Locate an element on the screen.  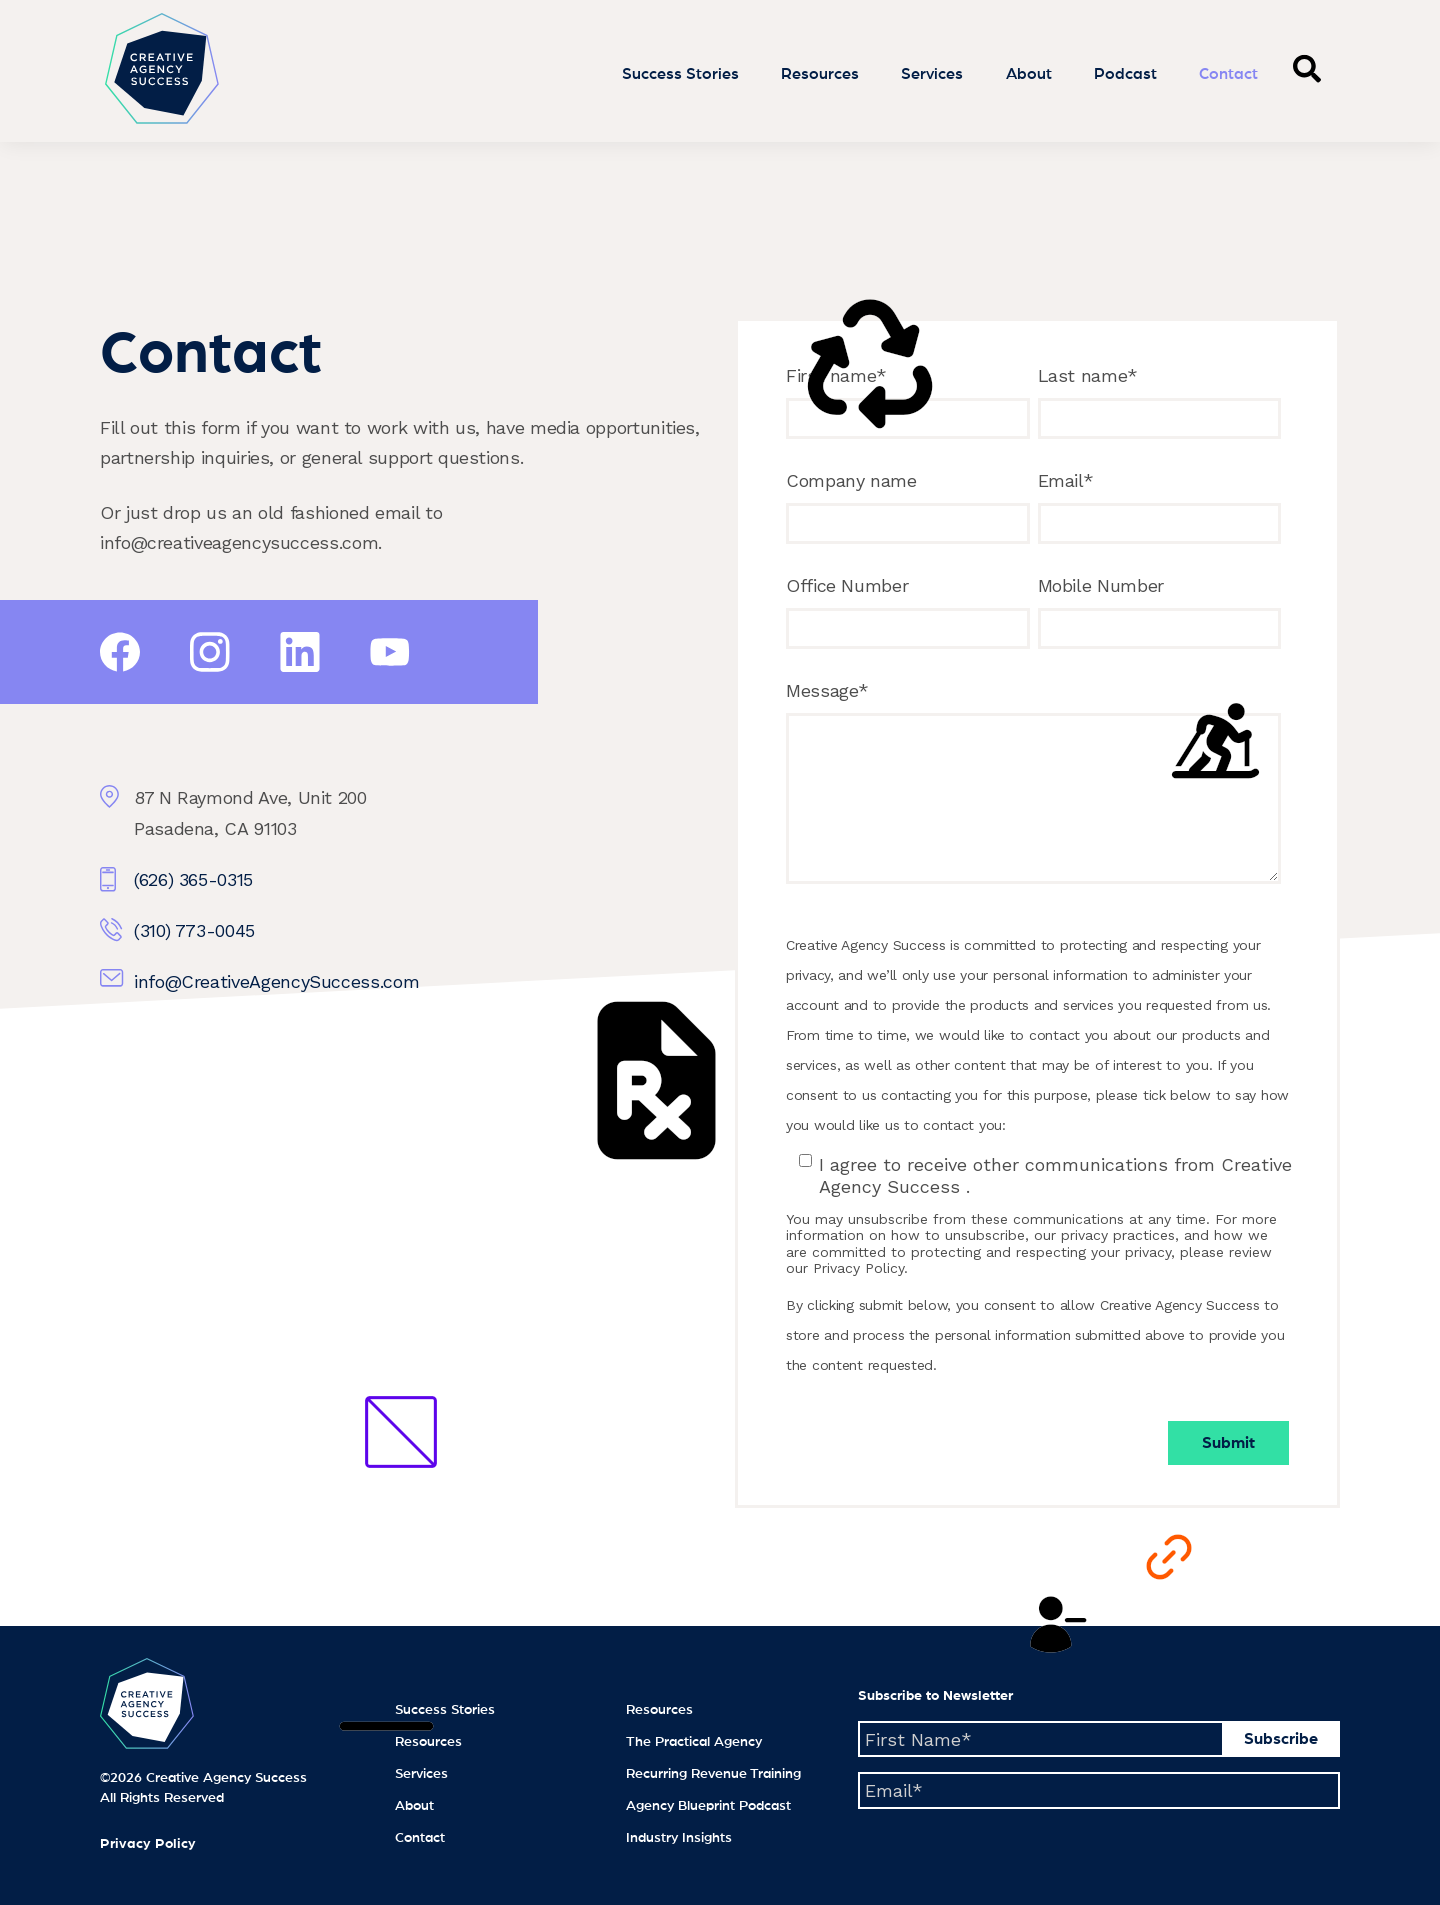
placeholder for missing or unloaded image content is located at coordinates (401, 1432).